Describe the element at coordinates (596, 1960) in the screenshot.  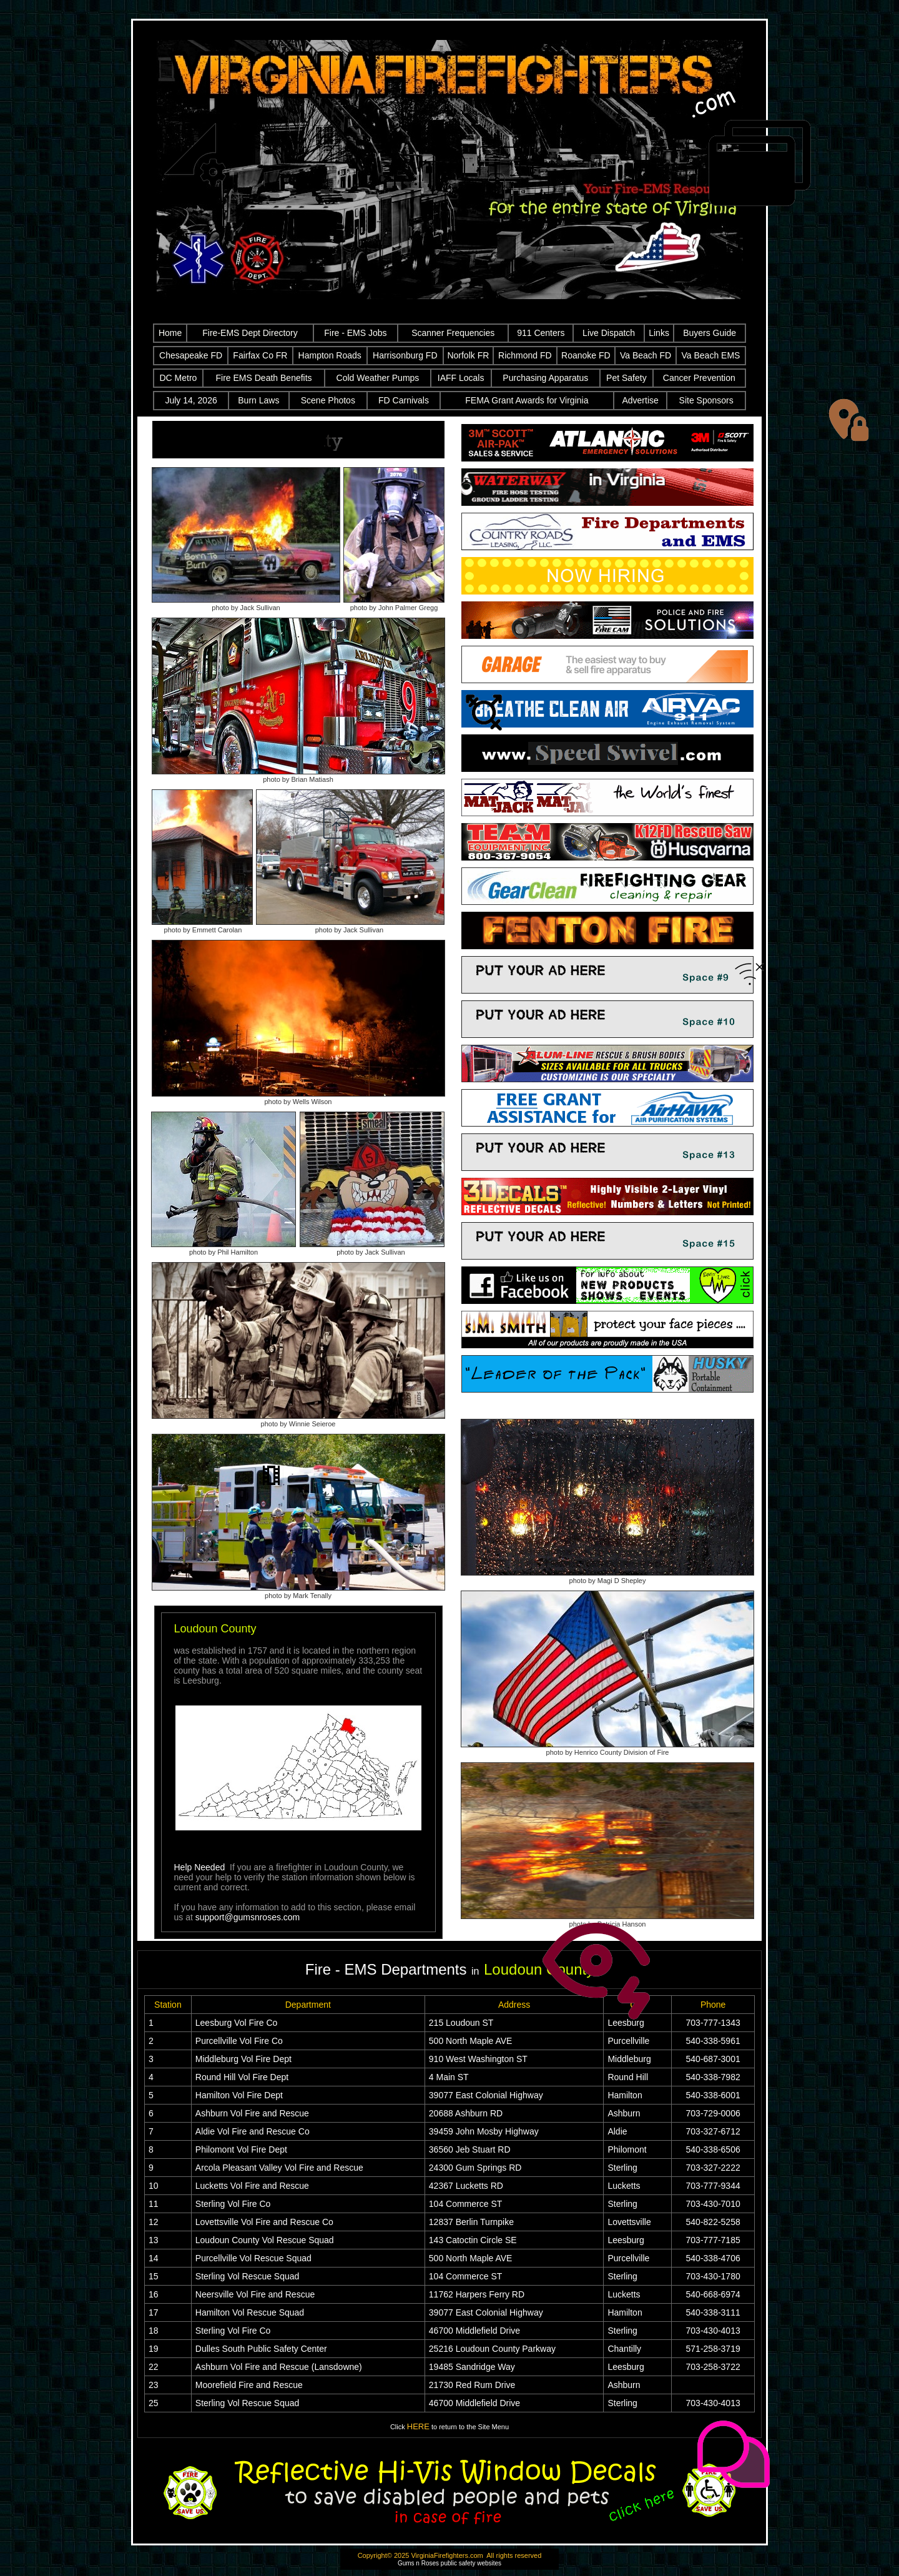
I see `quick view or flash preview` at that location.